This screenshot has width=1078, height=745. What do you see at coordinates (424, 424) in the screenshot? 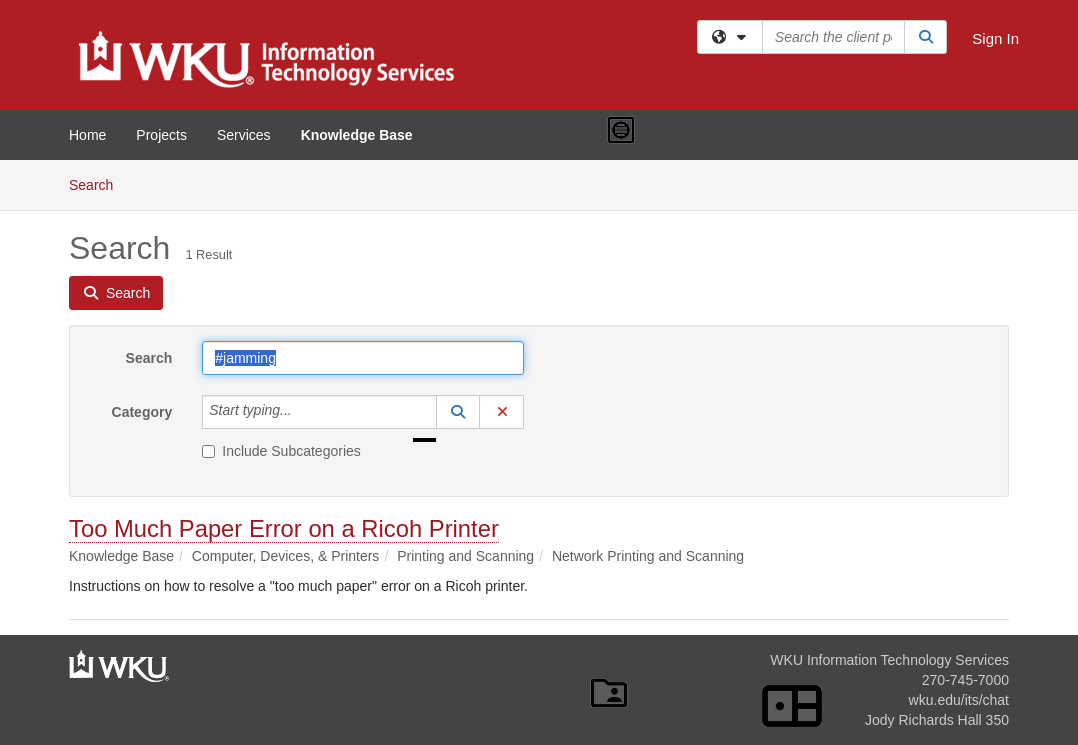
I see `minimize window to taskbar` at bounding box center [424, 424].